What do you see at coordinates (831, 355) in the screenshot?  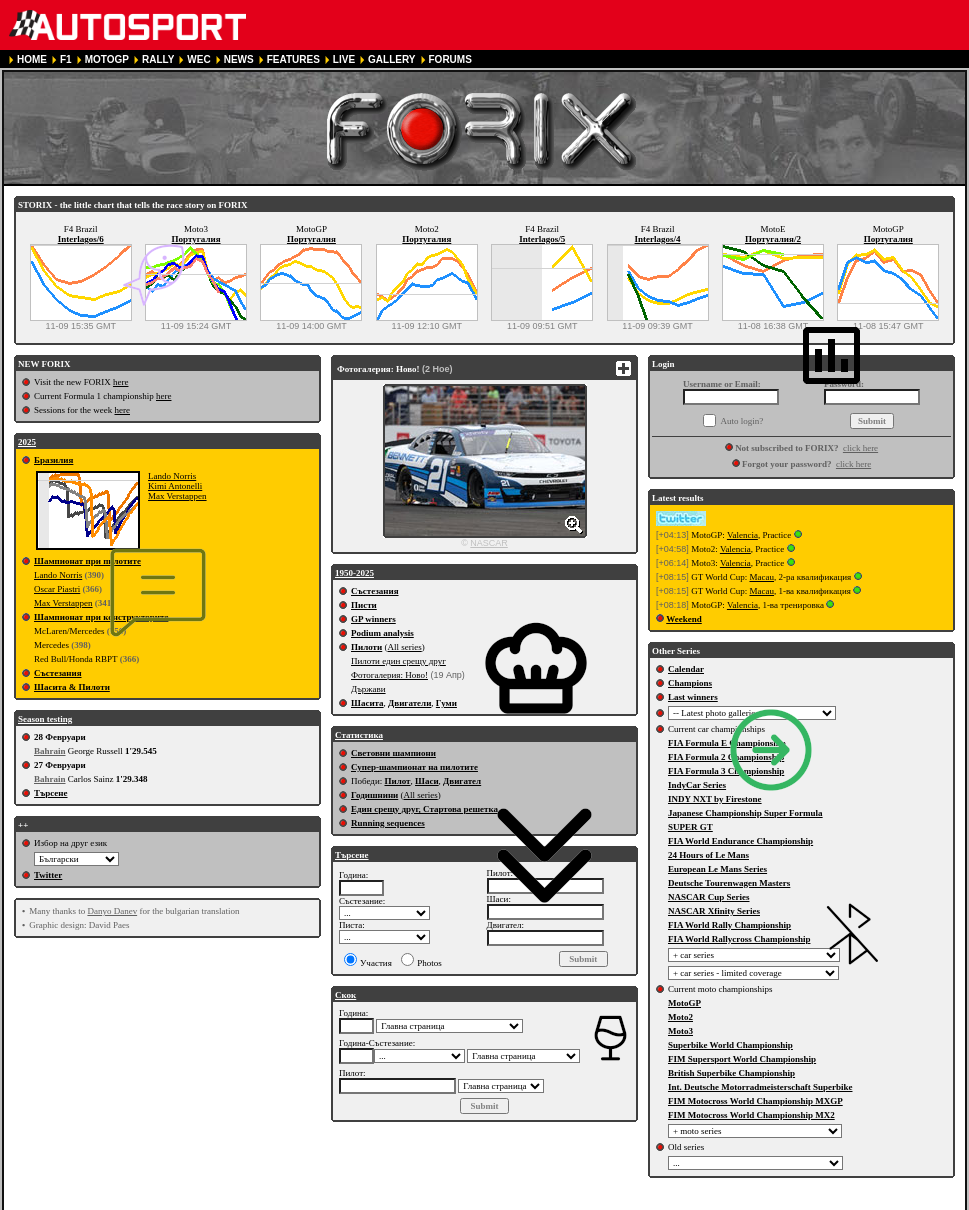 I see `view analytics and reports` at bounding box center [831, 355].